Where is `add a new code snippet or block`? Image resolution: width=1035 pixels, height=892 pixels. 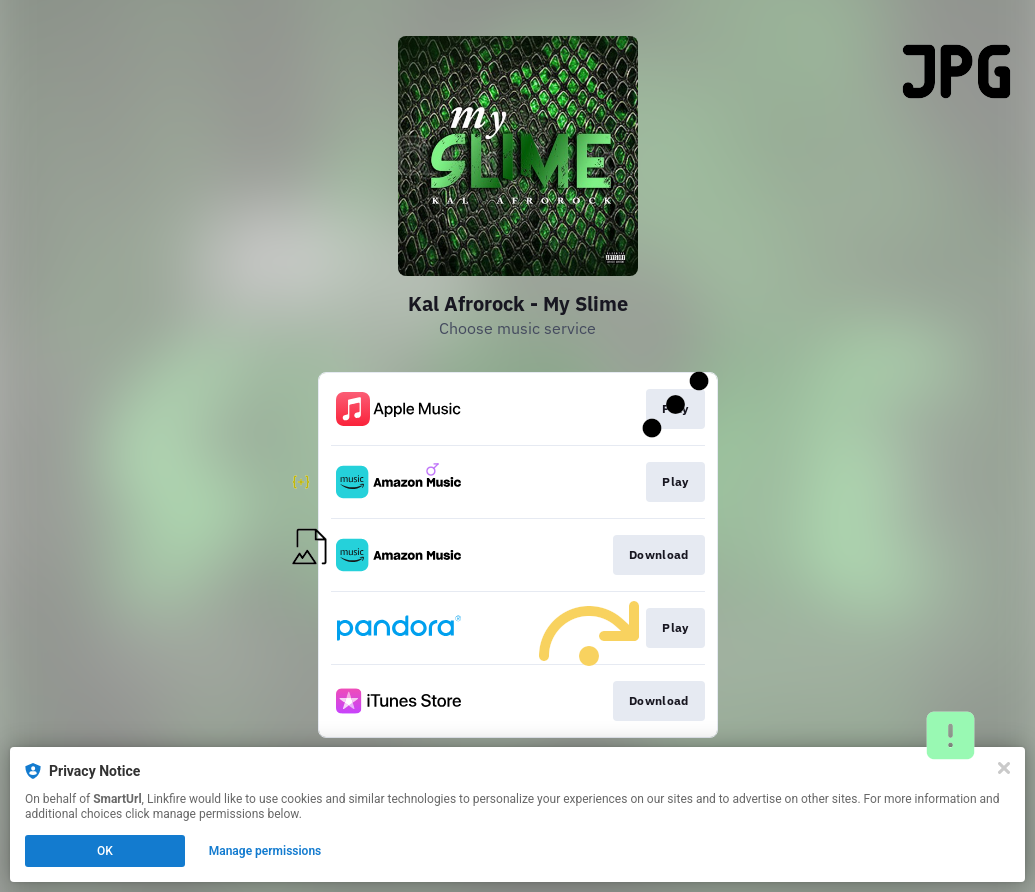 add a new code snippet or block is located at coordinates (301, 482).